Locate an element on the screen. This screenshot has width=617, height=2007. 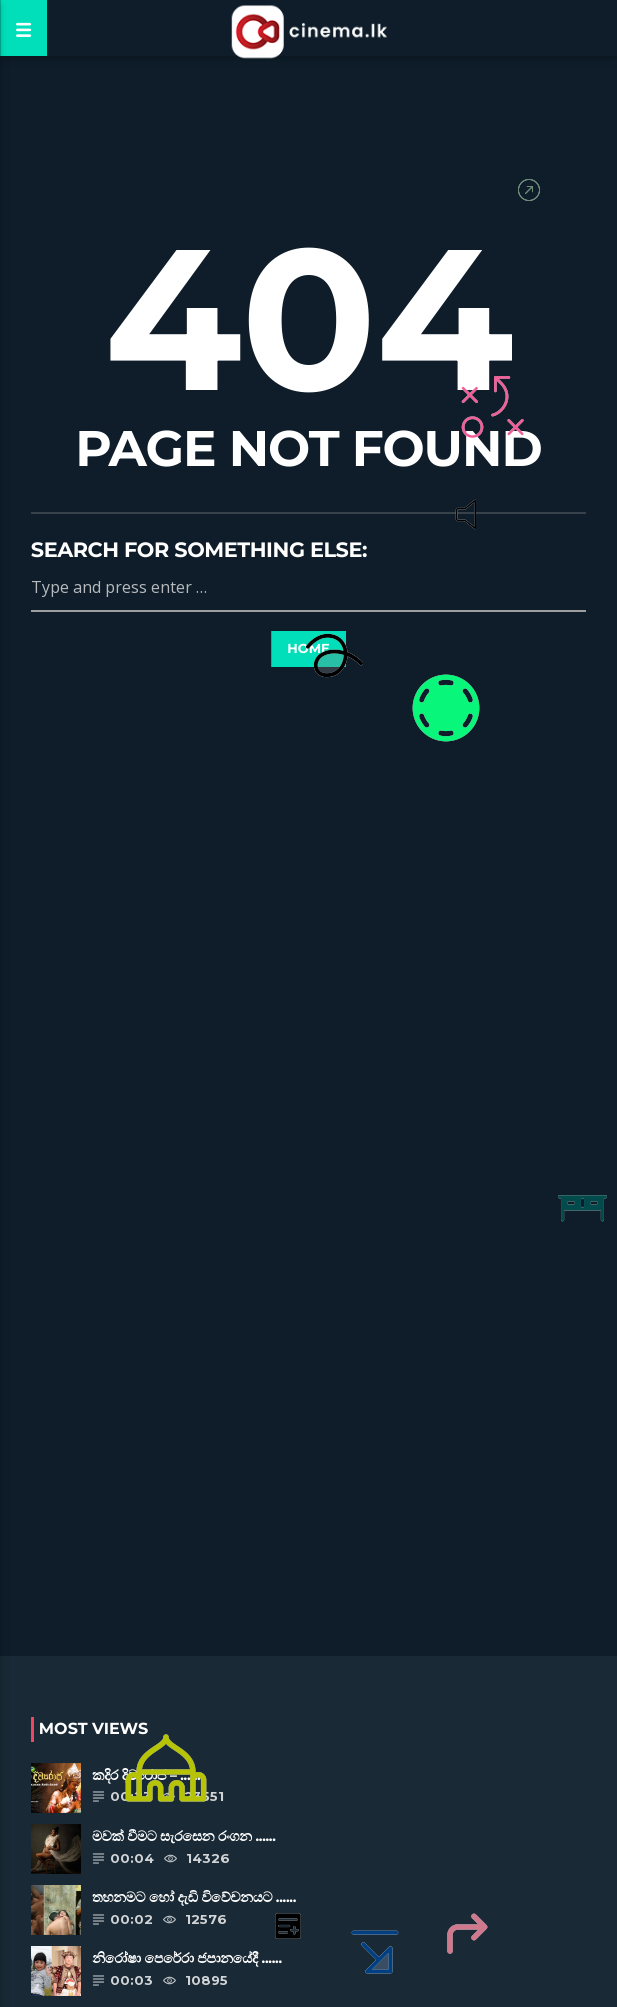
find nearby mosques is located at coordinates (166, 1772).